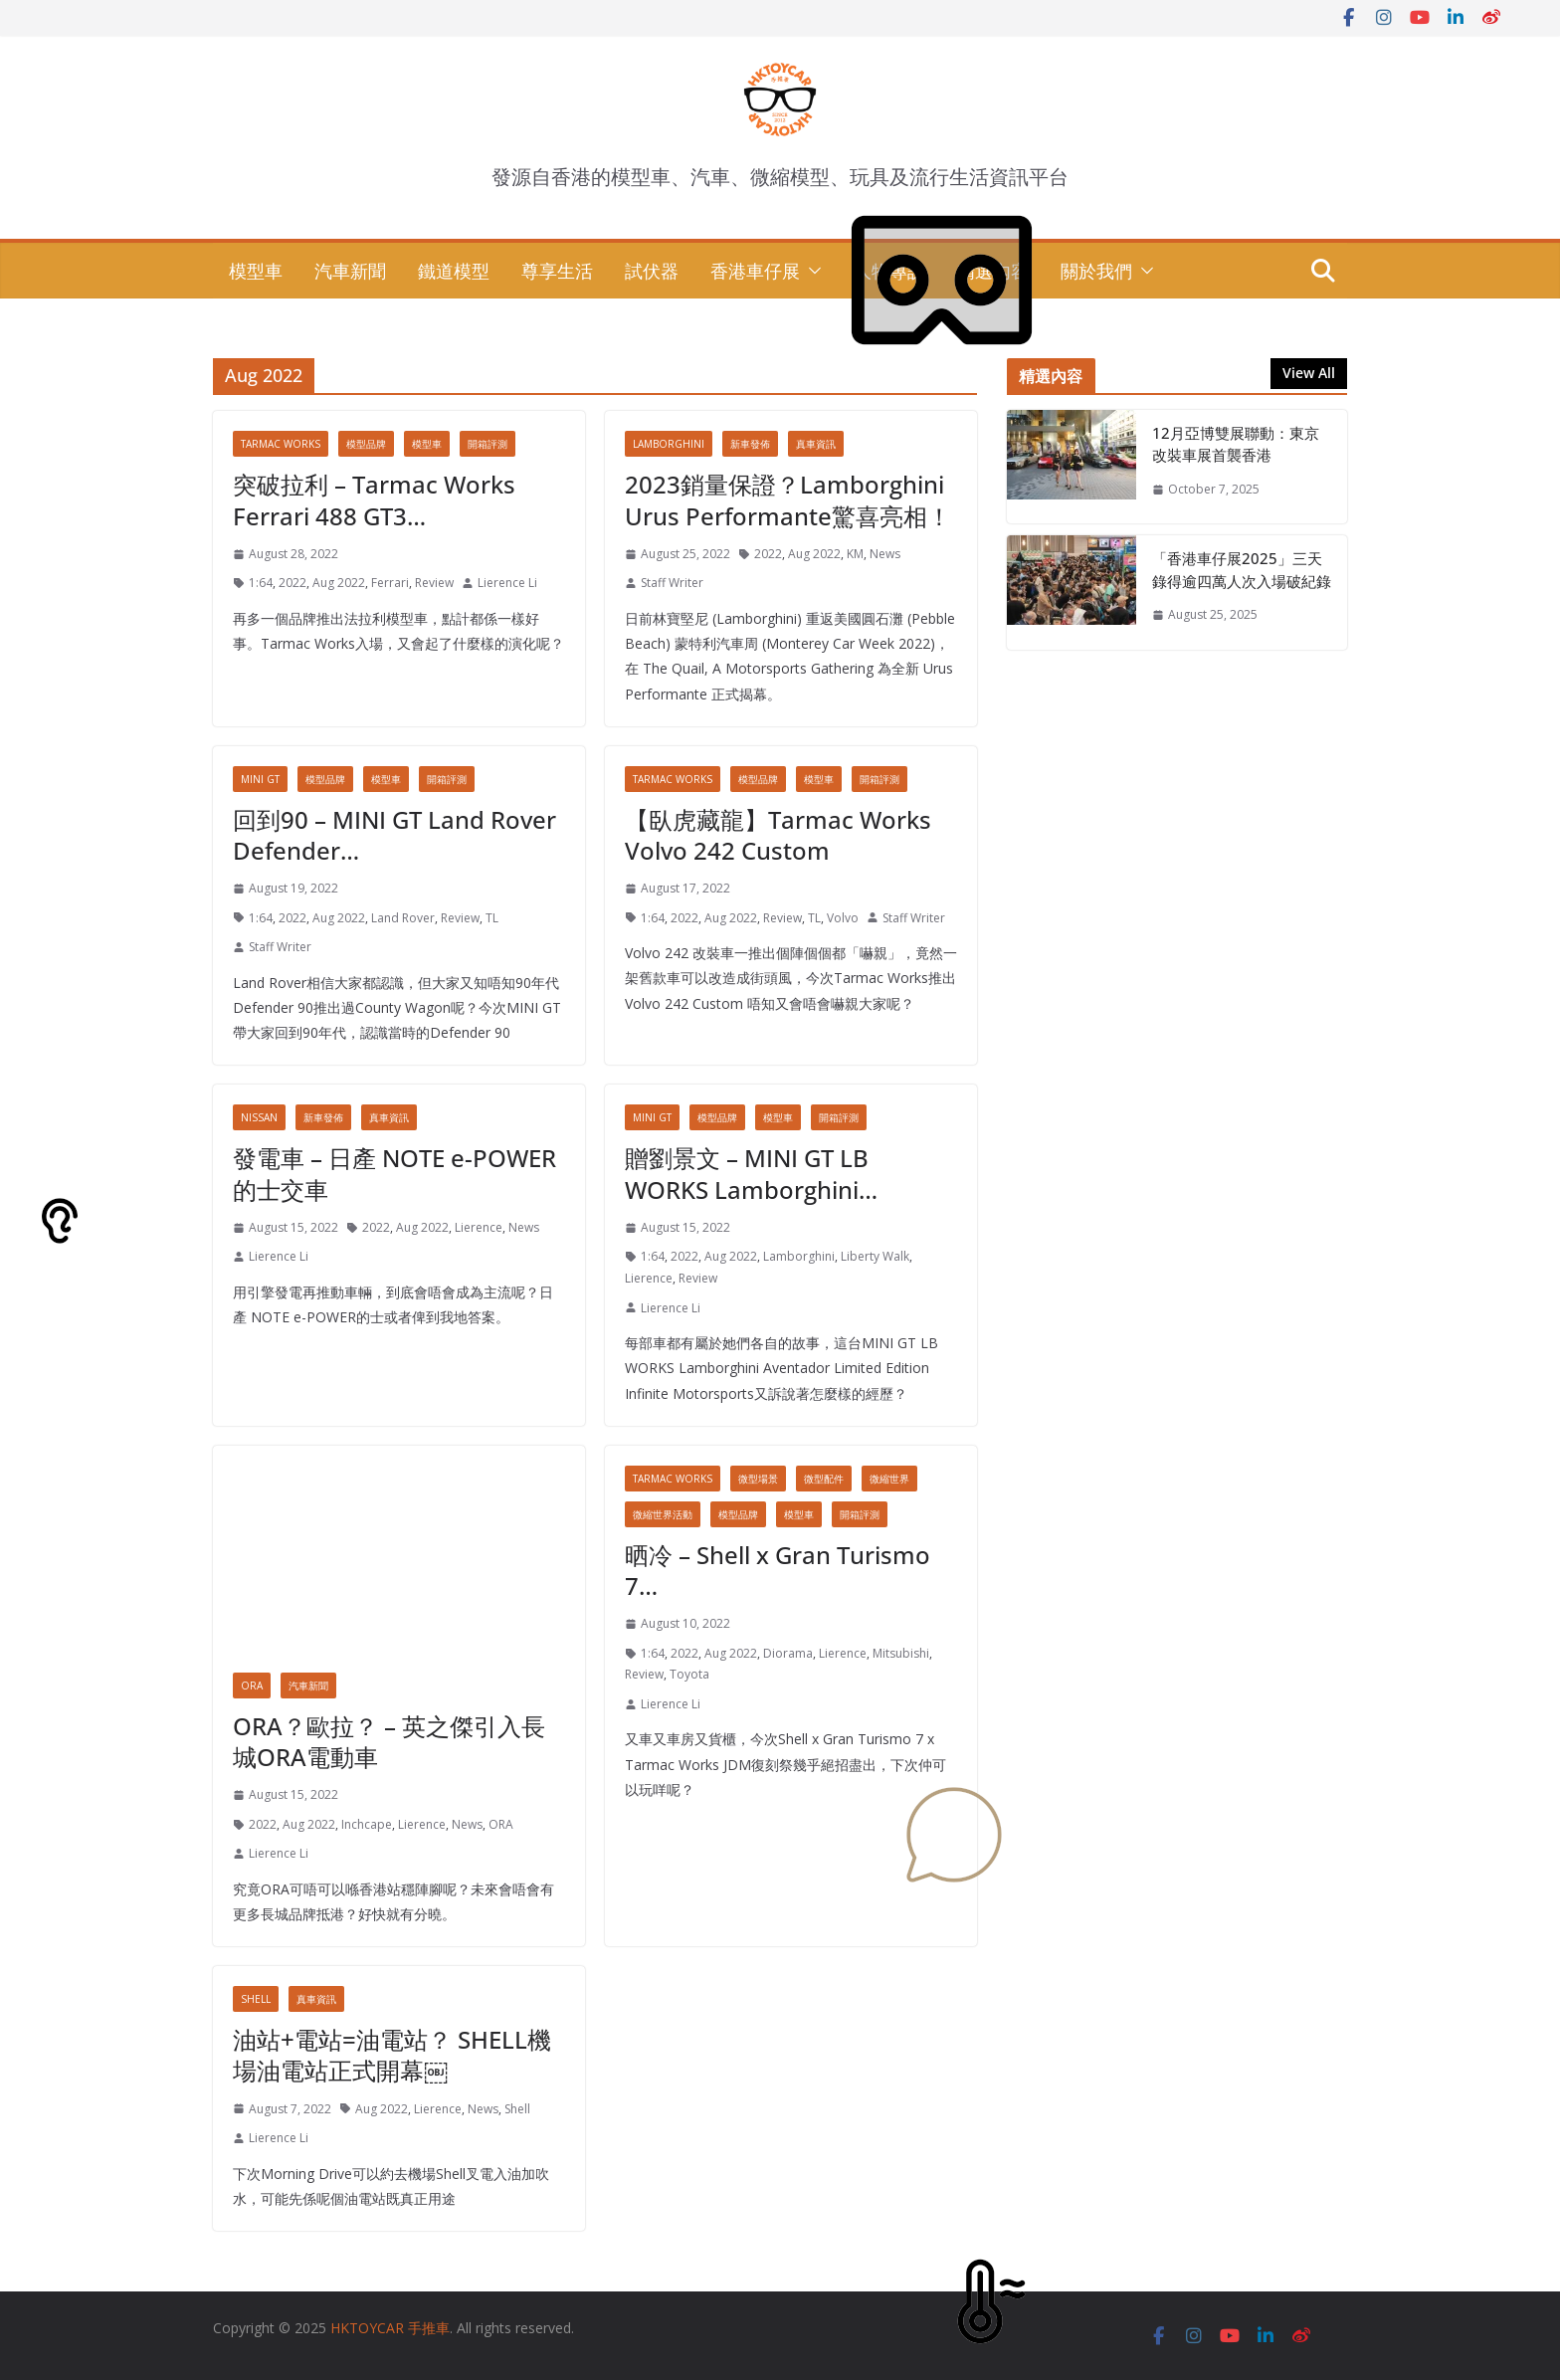 This screenshot has height=2380, width=1560. I want to click on indicates high temperature or heat warning, so click(983, 2301).